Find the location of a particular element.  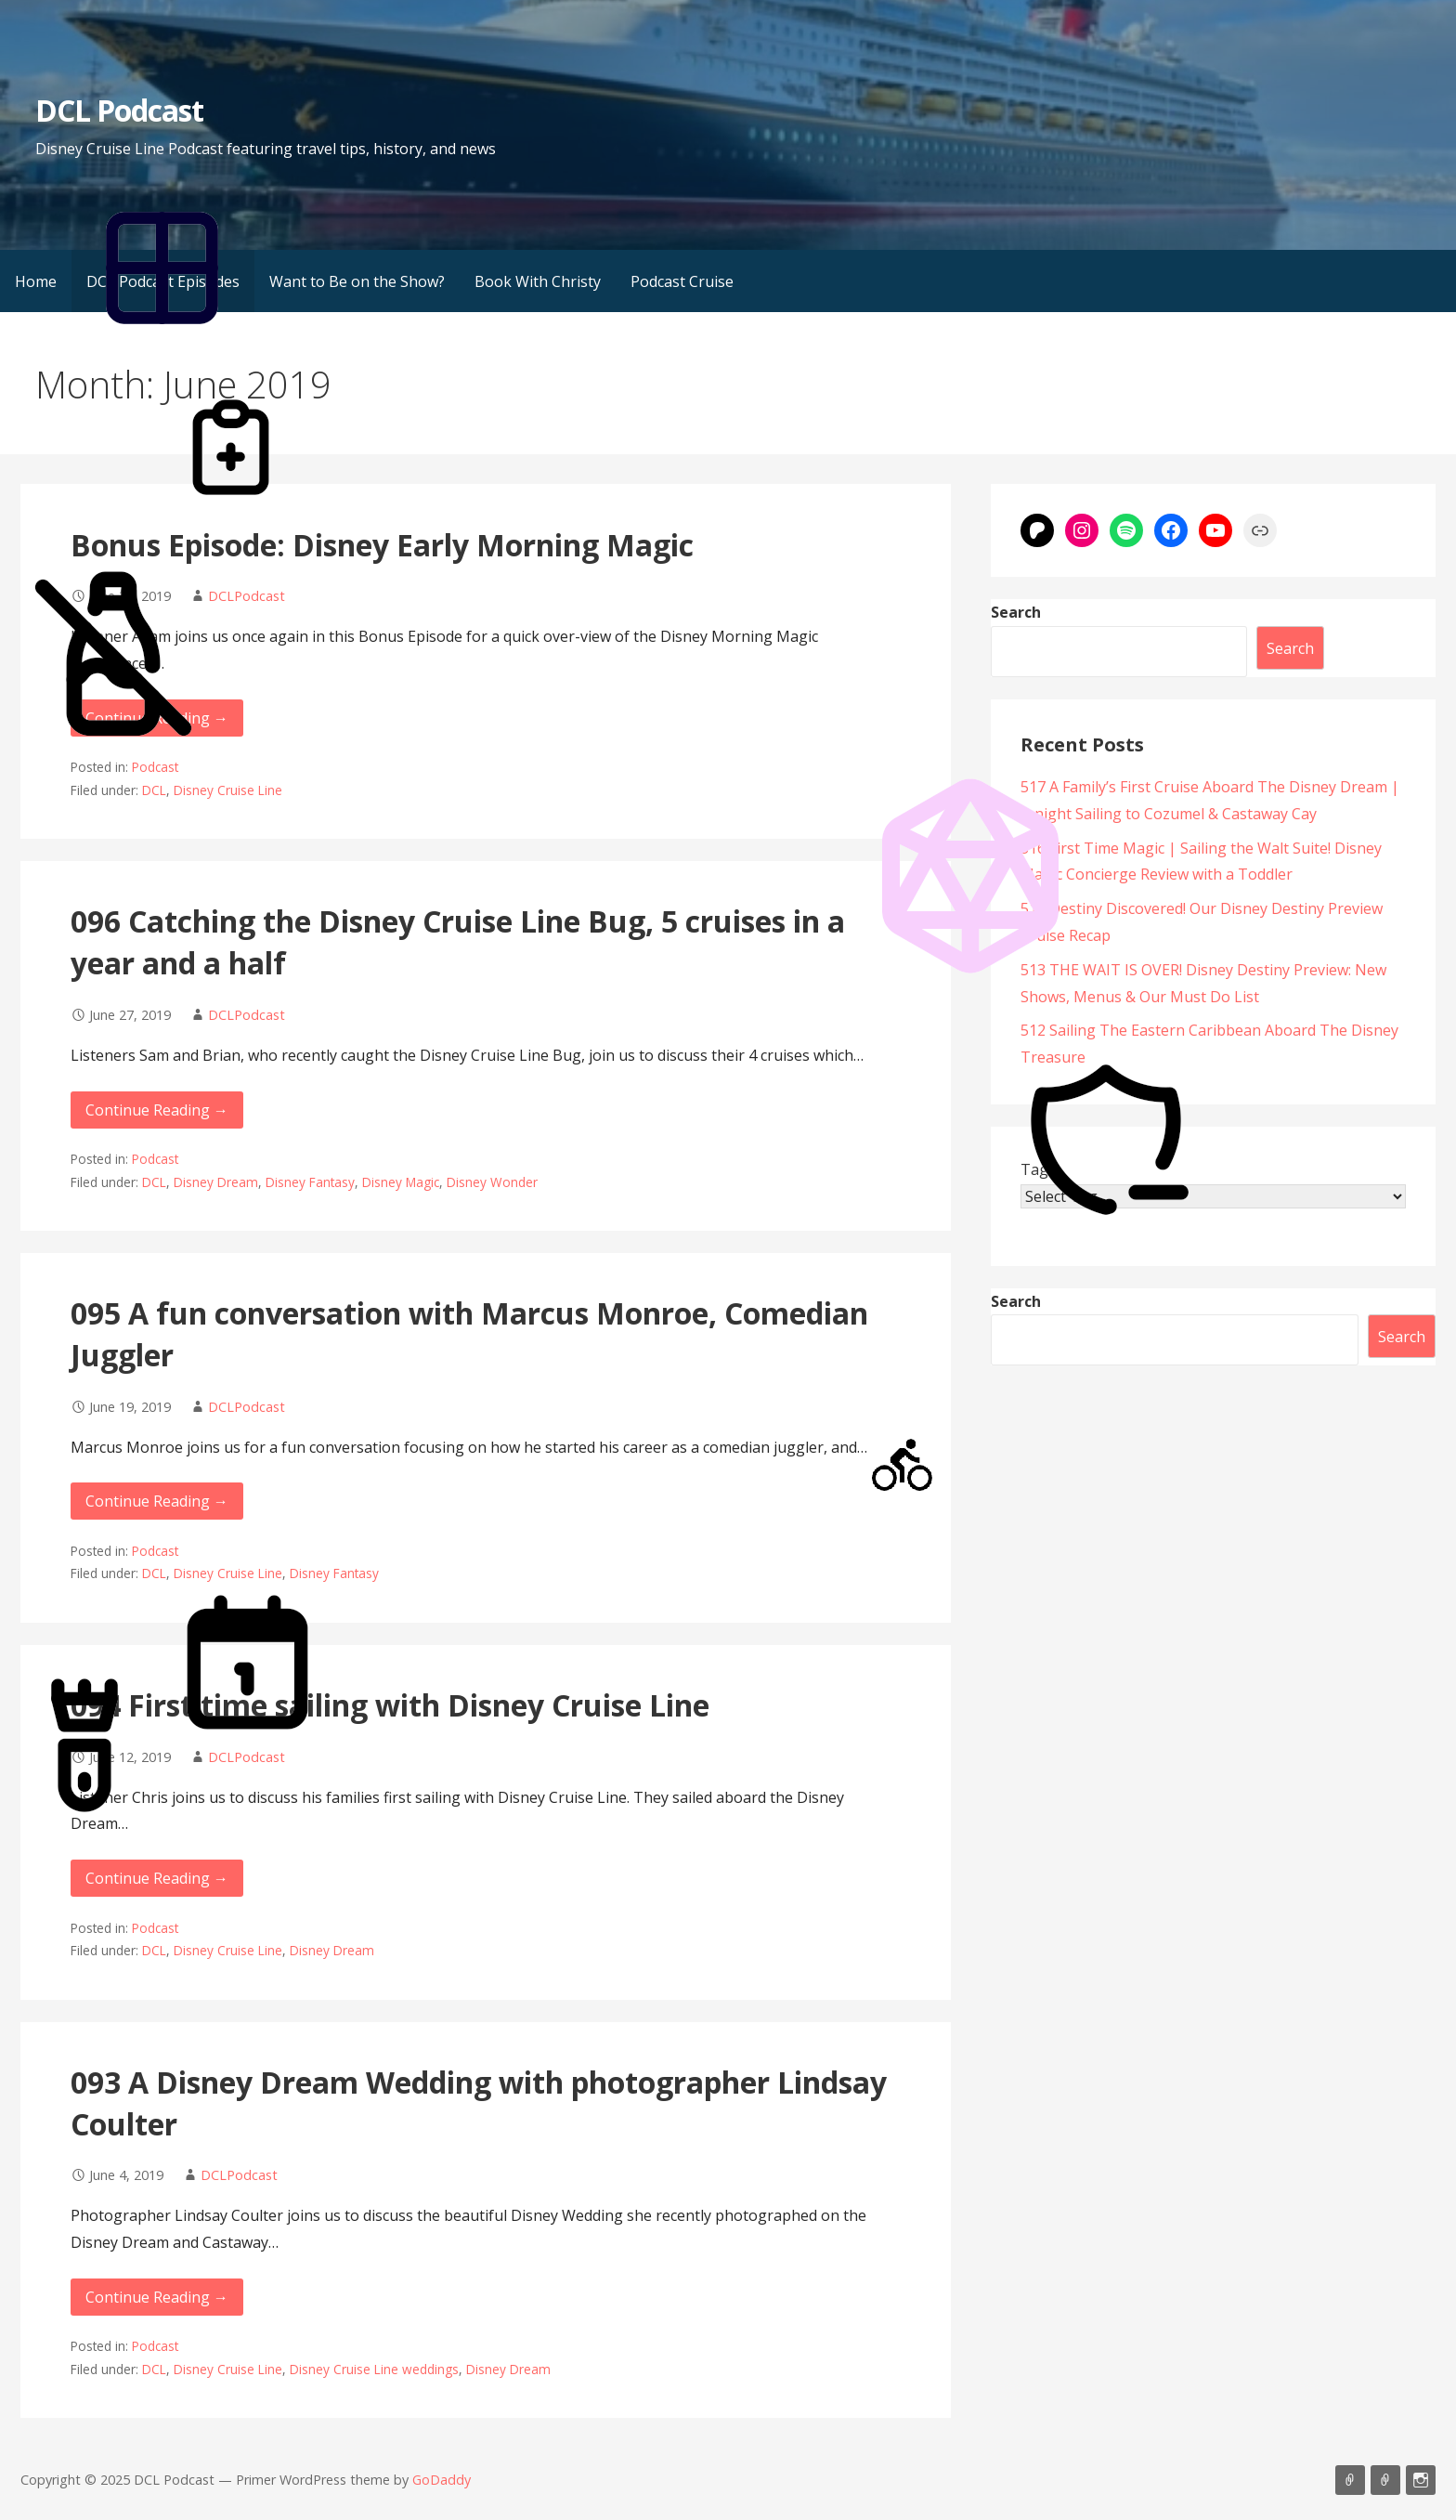

view calendar or schedule is located at coordinates (247, 1662).